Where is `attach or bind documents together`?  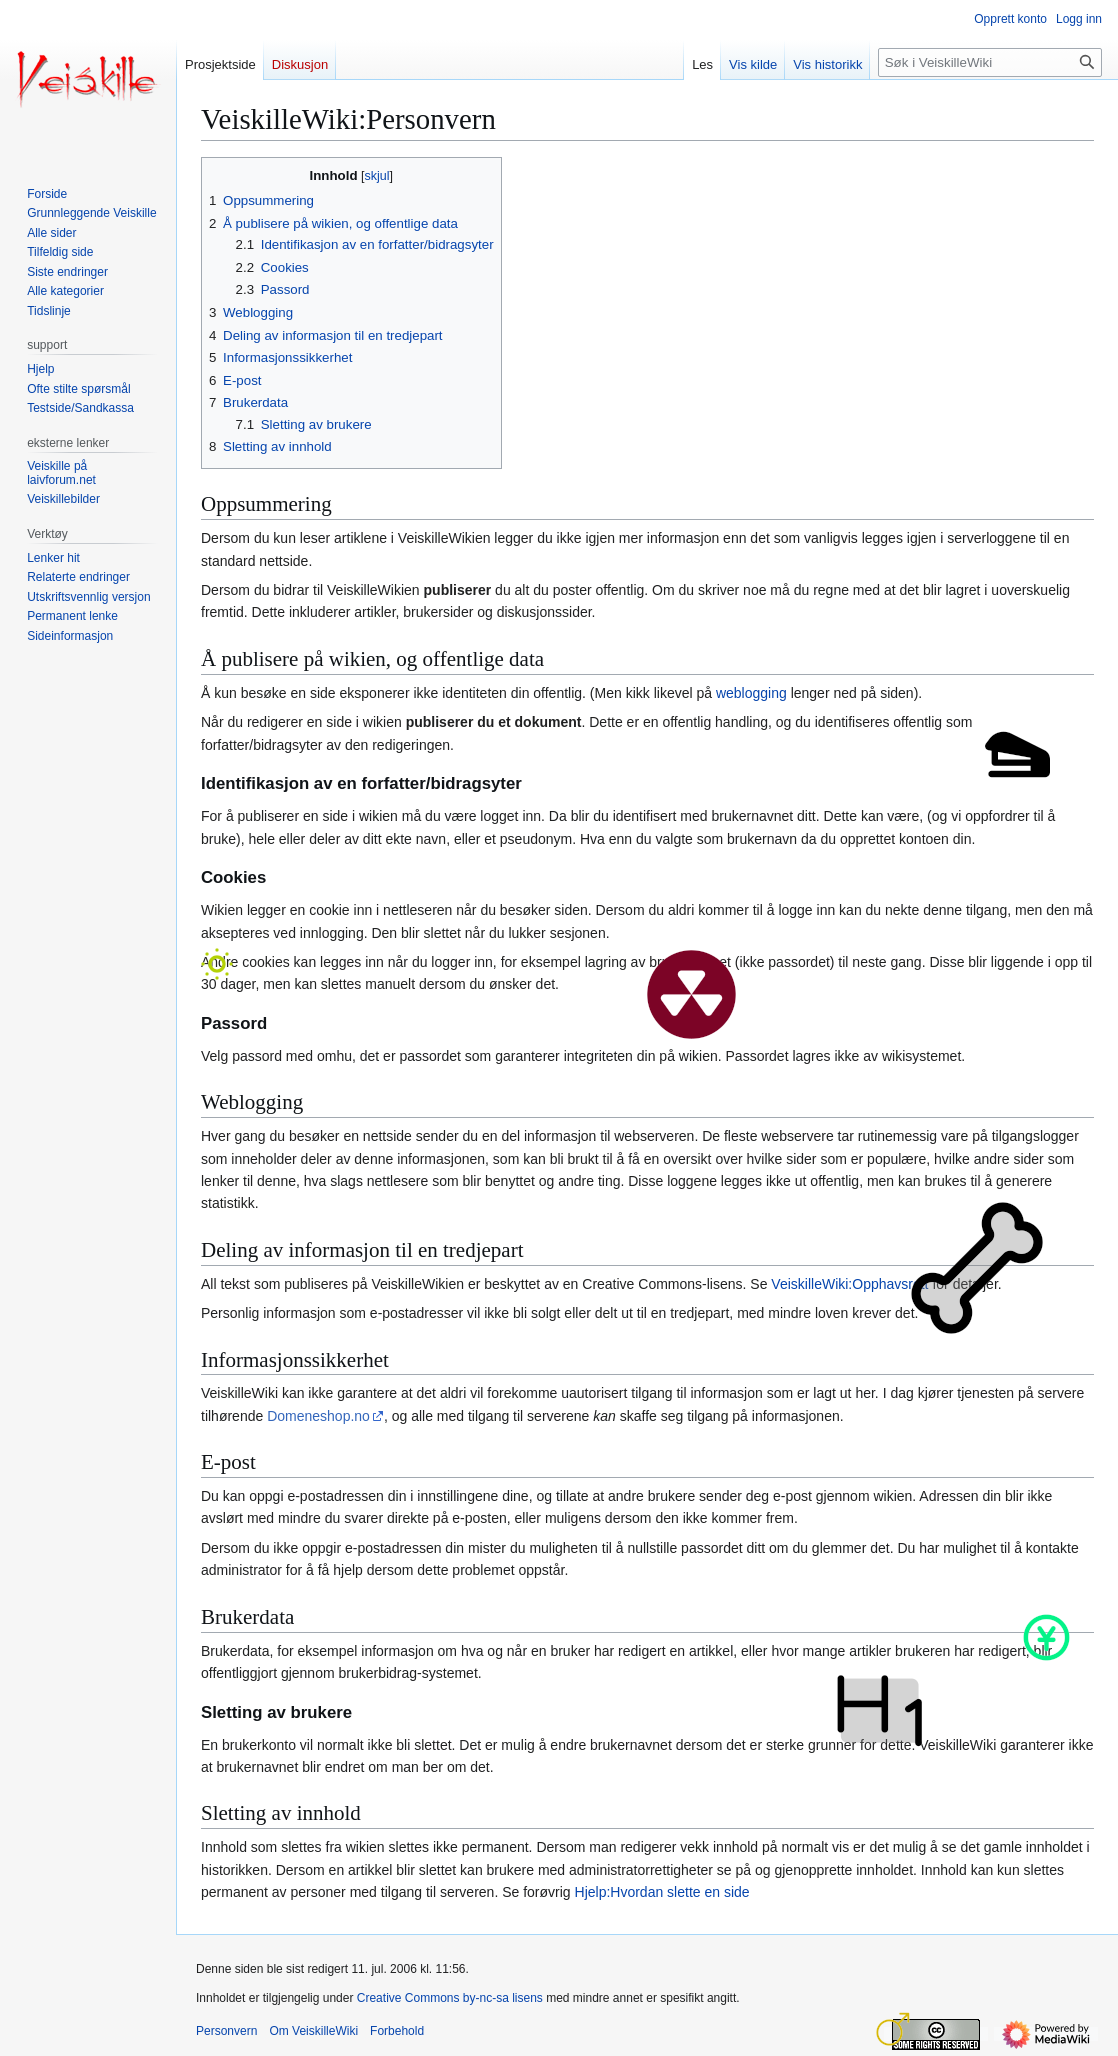 attach or bind documents together is located at coordinates (1017, 754).